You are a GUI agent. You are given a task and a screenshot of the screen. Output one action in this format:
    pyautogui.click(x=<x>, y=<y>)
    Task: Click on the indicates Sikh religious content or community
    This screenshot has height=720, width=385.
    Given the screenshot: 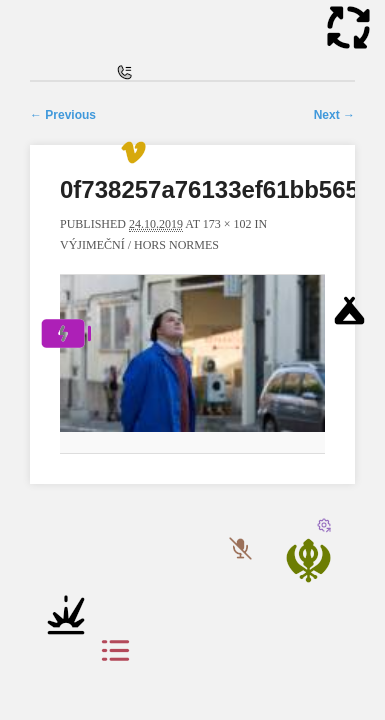 What is the action you would take?
    pyautogui.click(x=308, y=560)
    